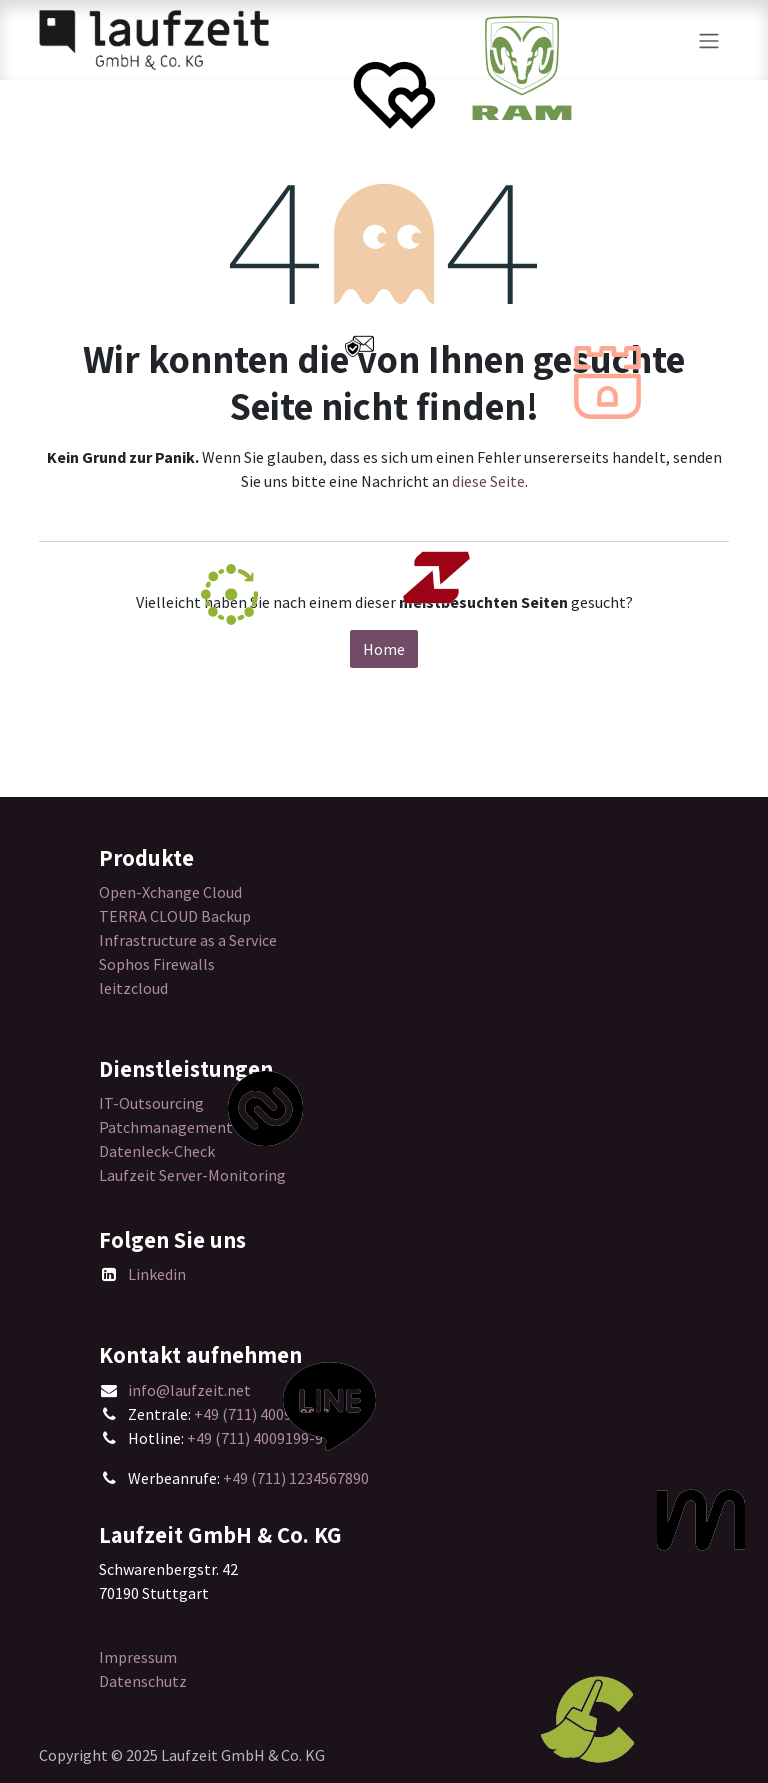 The height and width of the screenshot is (1783, 768). I want to click on RAM trucks brand logo, so click(522, 68).